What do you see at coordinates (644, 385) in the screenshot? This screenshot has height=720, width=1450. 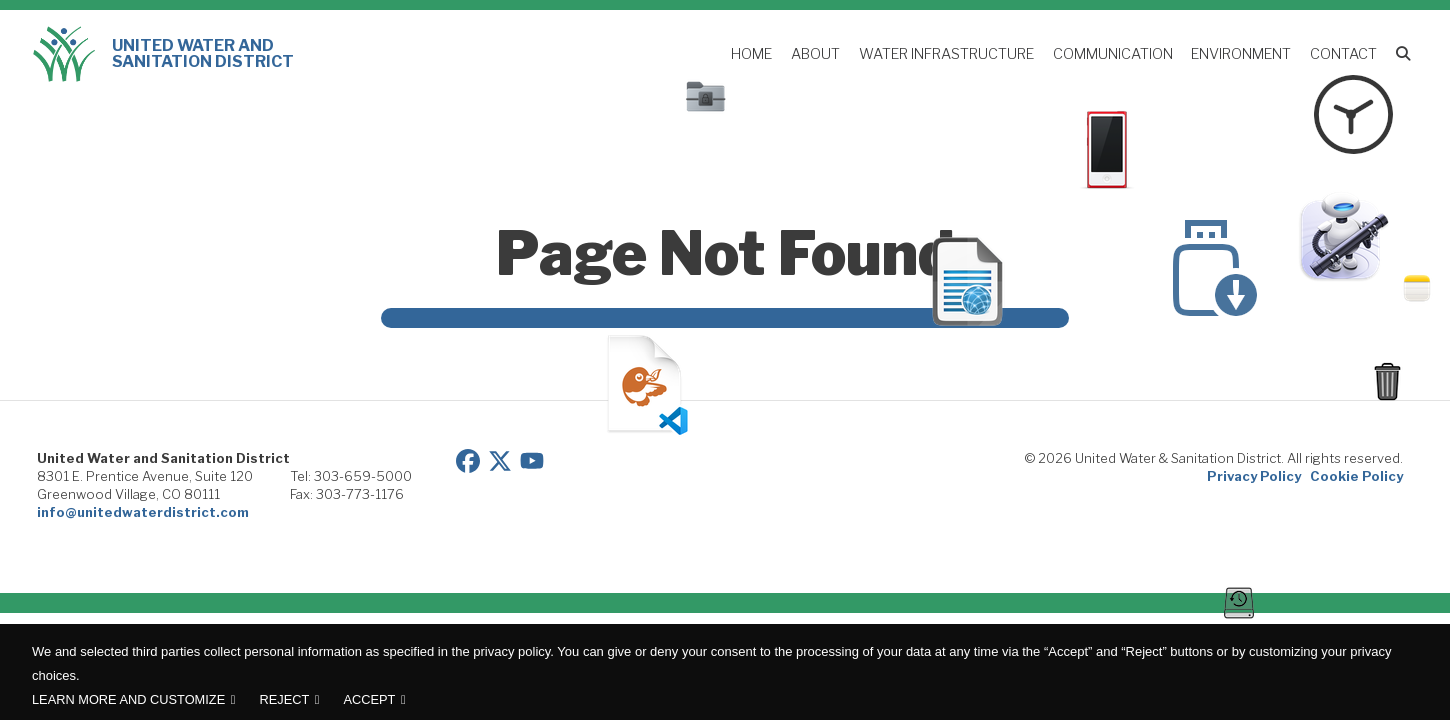 I see `bower package manager file in Visual Studio Code` at bounding box center [644, 385].